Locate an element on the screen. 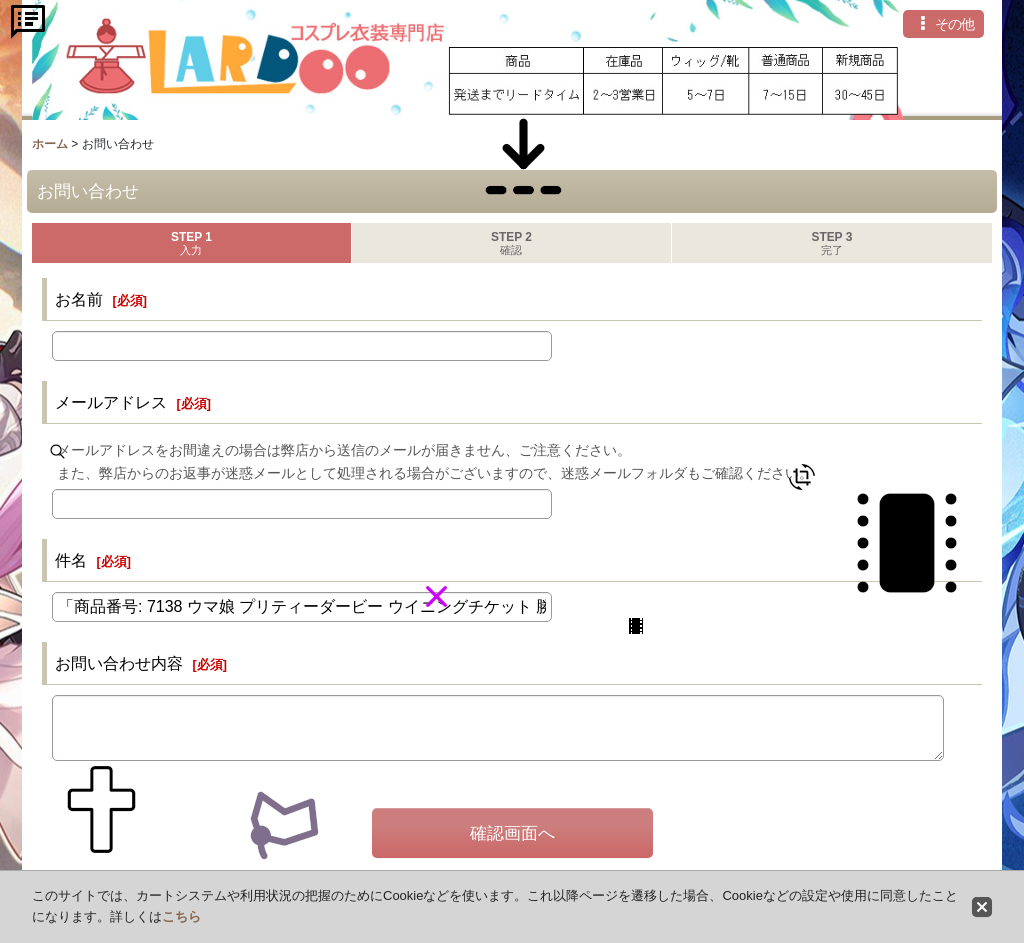 The image size is (1024, 943). represents a religious or faith-based feature is located at coordinates (101, 809).